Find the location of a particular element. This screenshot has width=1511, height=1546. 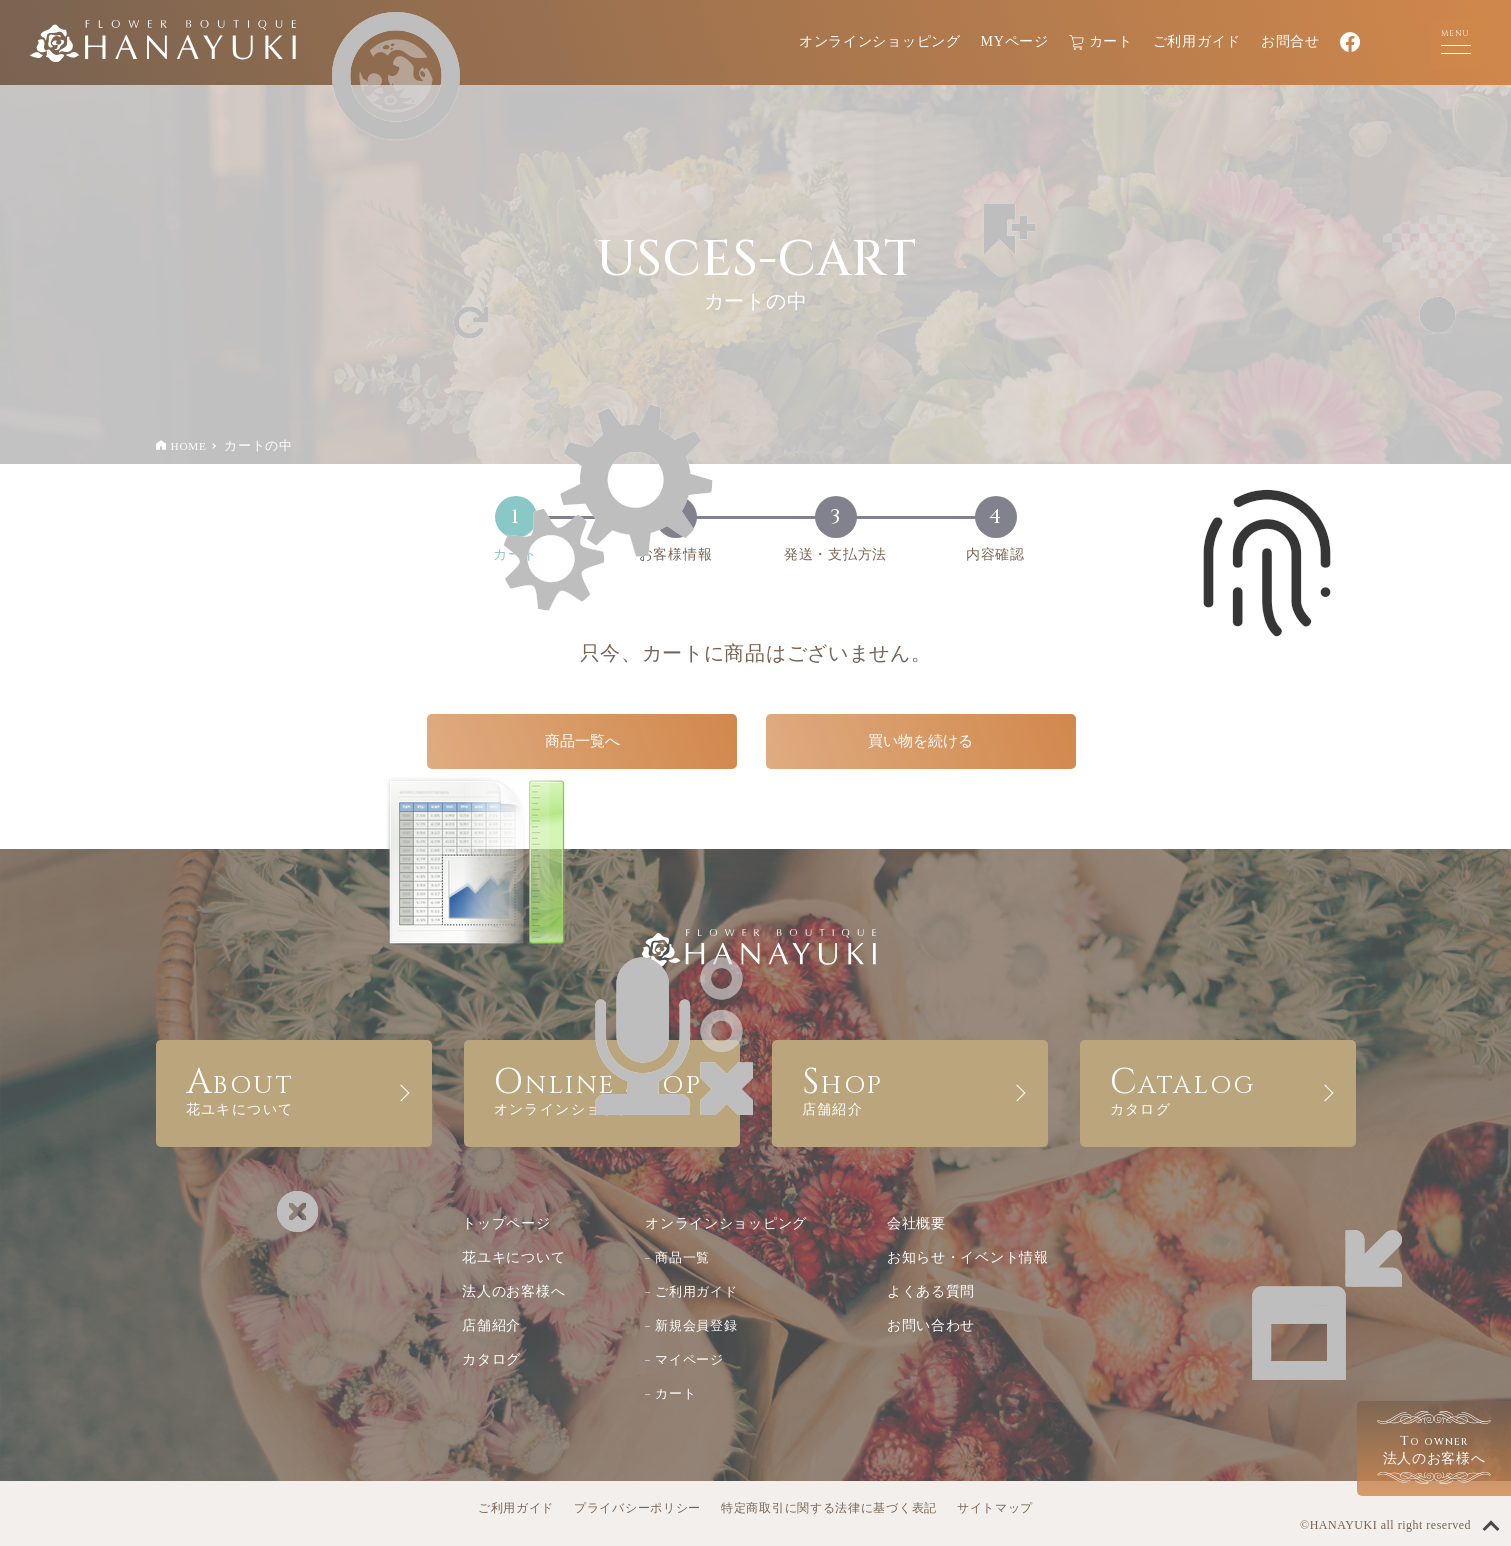

restore window to previous size is located at coordinates (1327, 1305).